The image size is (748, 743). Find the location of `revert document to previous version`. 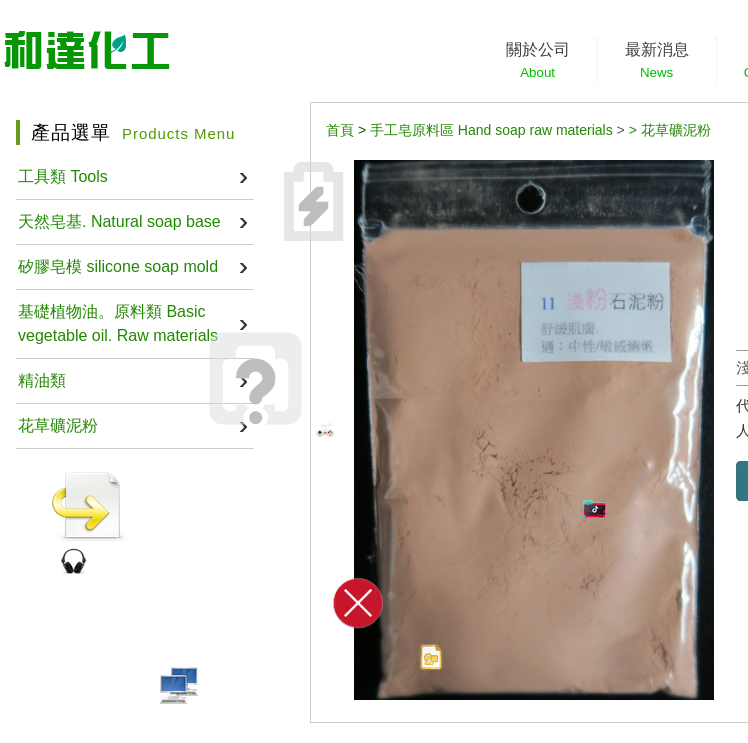

revert document to previous version is located at coordinates (89, 505).